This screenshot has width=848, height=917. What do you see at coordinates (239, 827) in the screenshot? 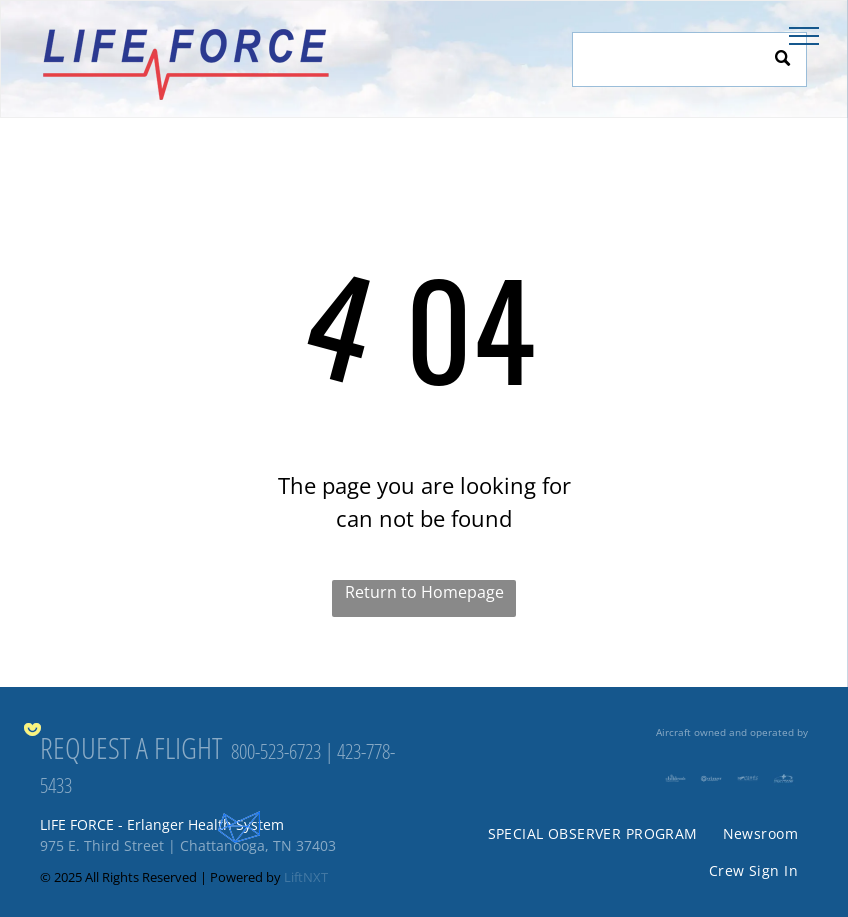
I see `checkio coding platform logo` at bounding box center [239, 827].